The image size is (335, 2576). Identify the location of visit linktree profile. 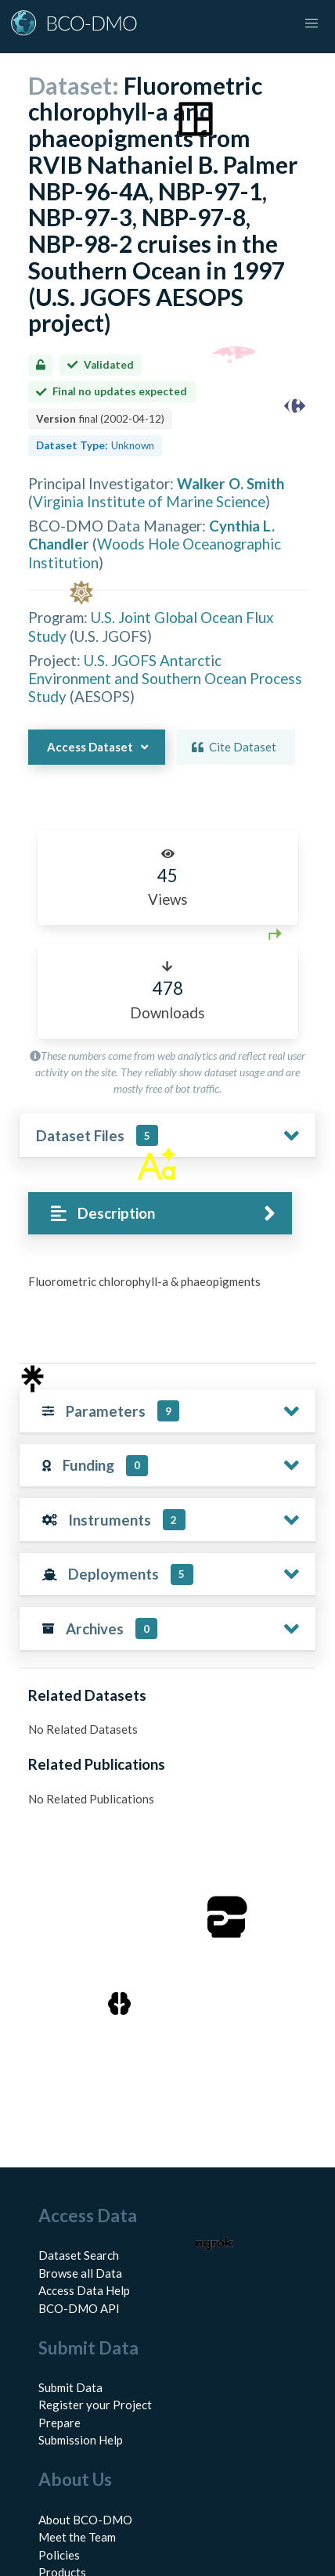
(31, 1378).